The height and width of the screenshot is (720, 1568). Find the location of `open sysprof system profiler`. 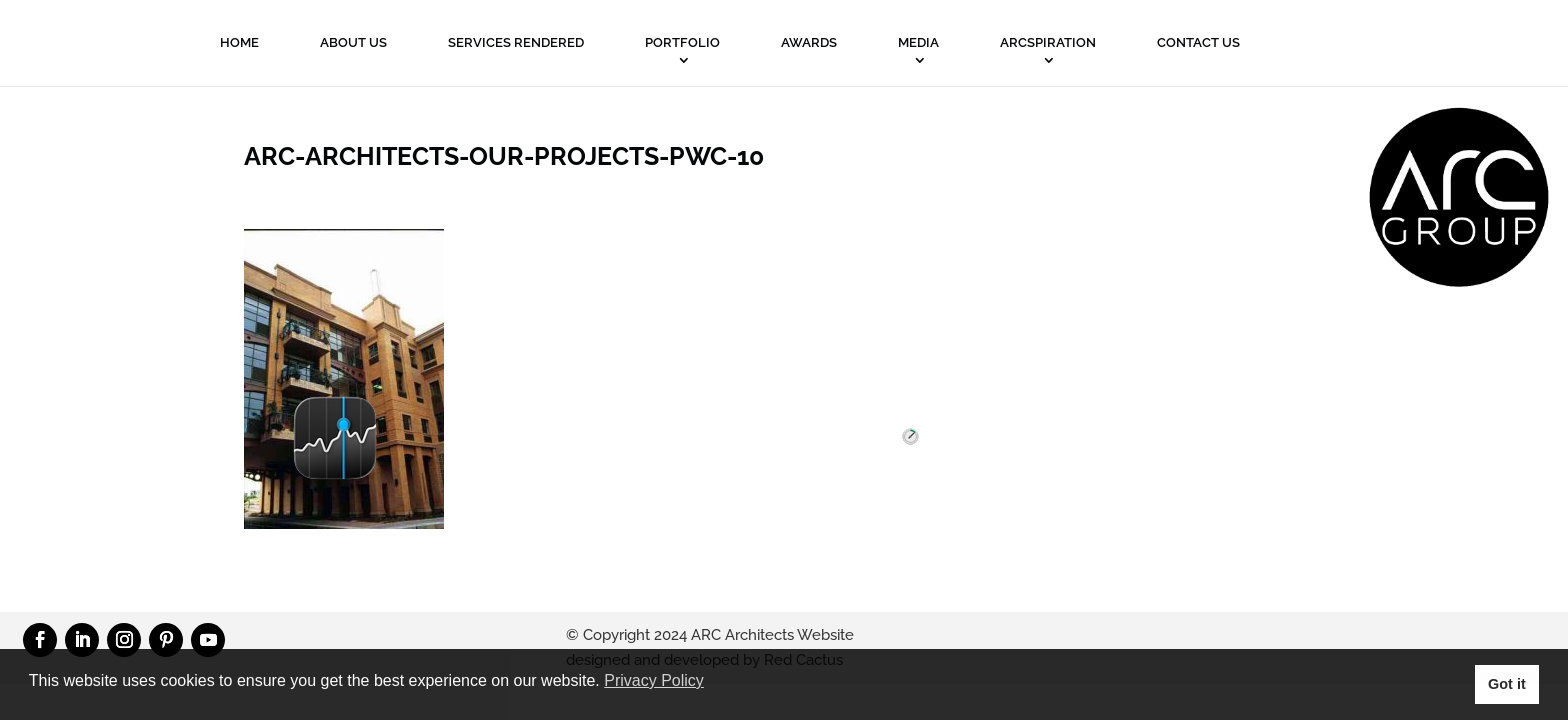

open sysprof system profiler is located at coordinates (910, 436).